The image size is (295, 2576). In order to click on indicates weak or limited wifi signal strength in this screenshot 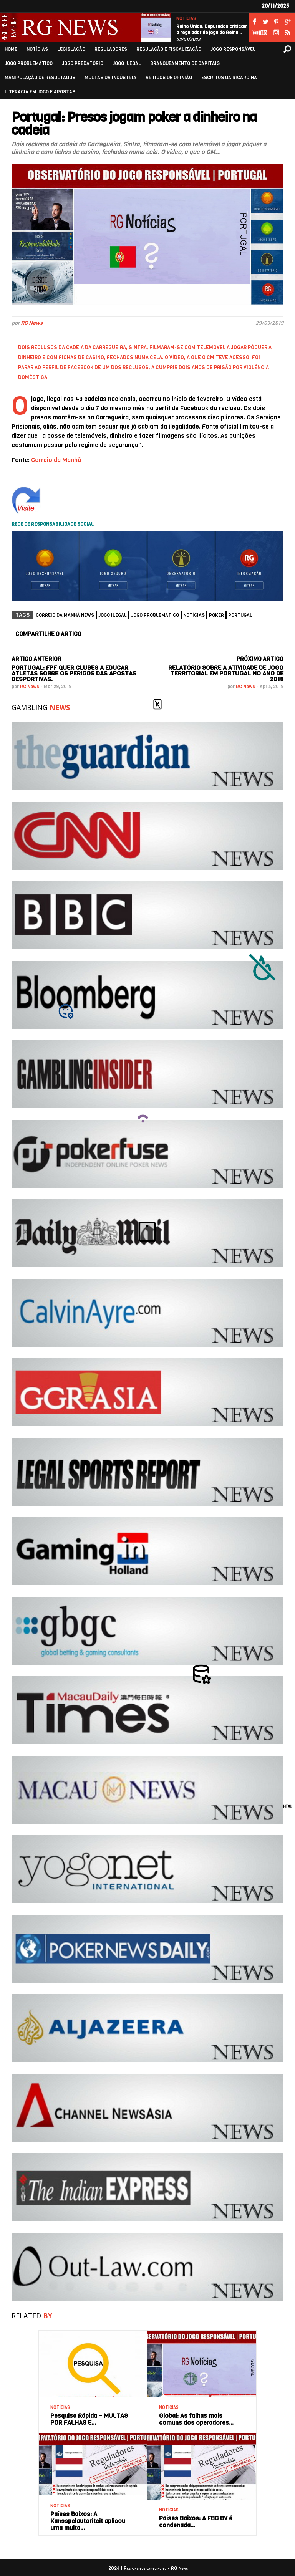, I will do `click(143, 1113)`.